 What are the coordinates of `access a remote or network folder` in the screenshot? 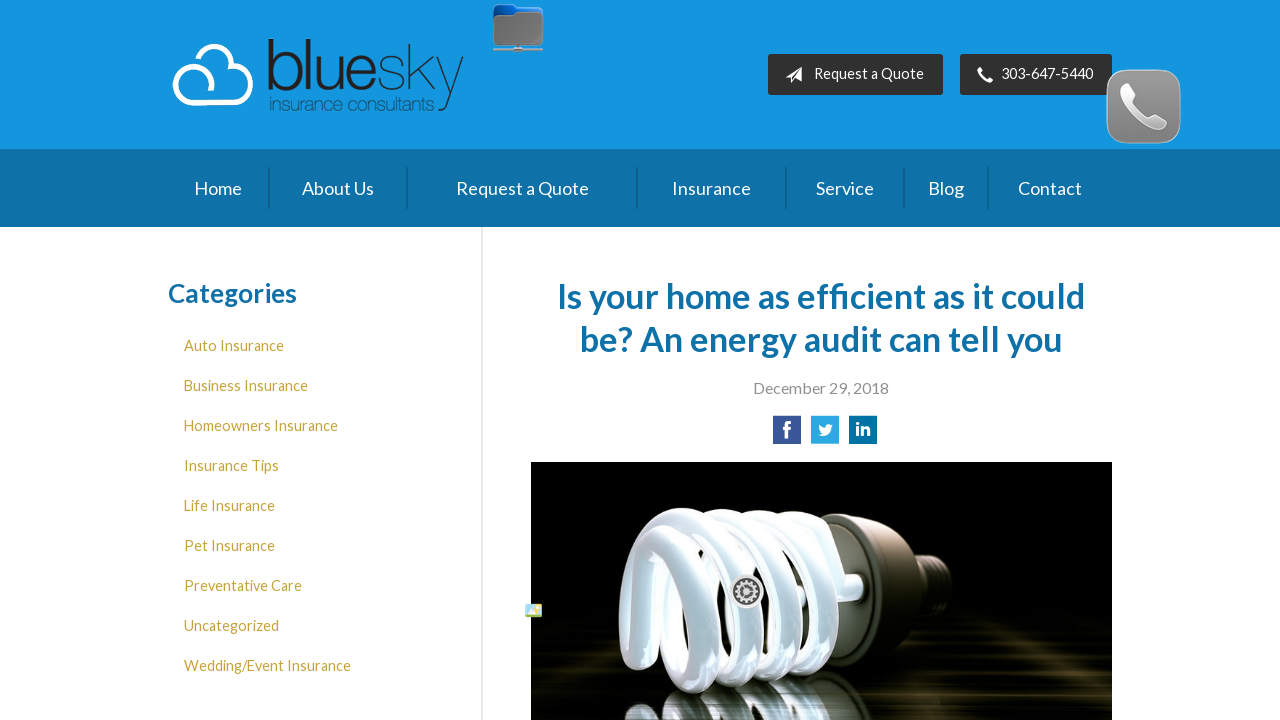 It's located at (518, 27).